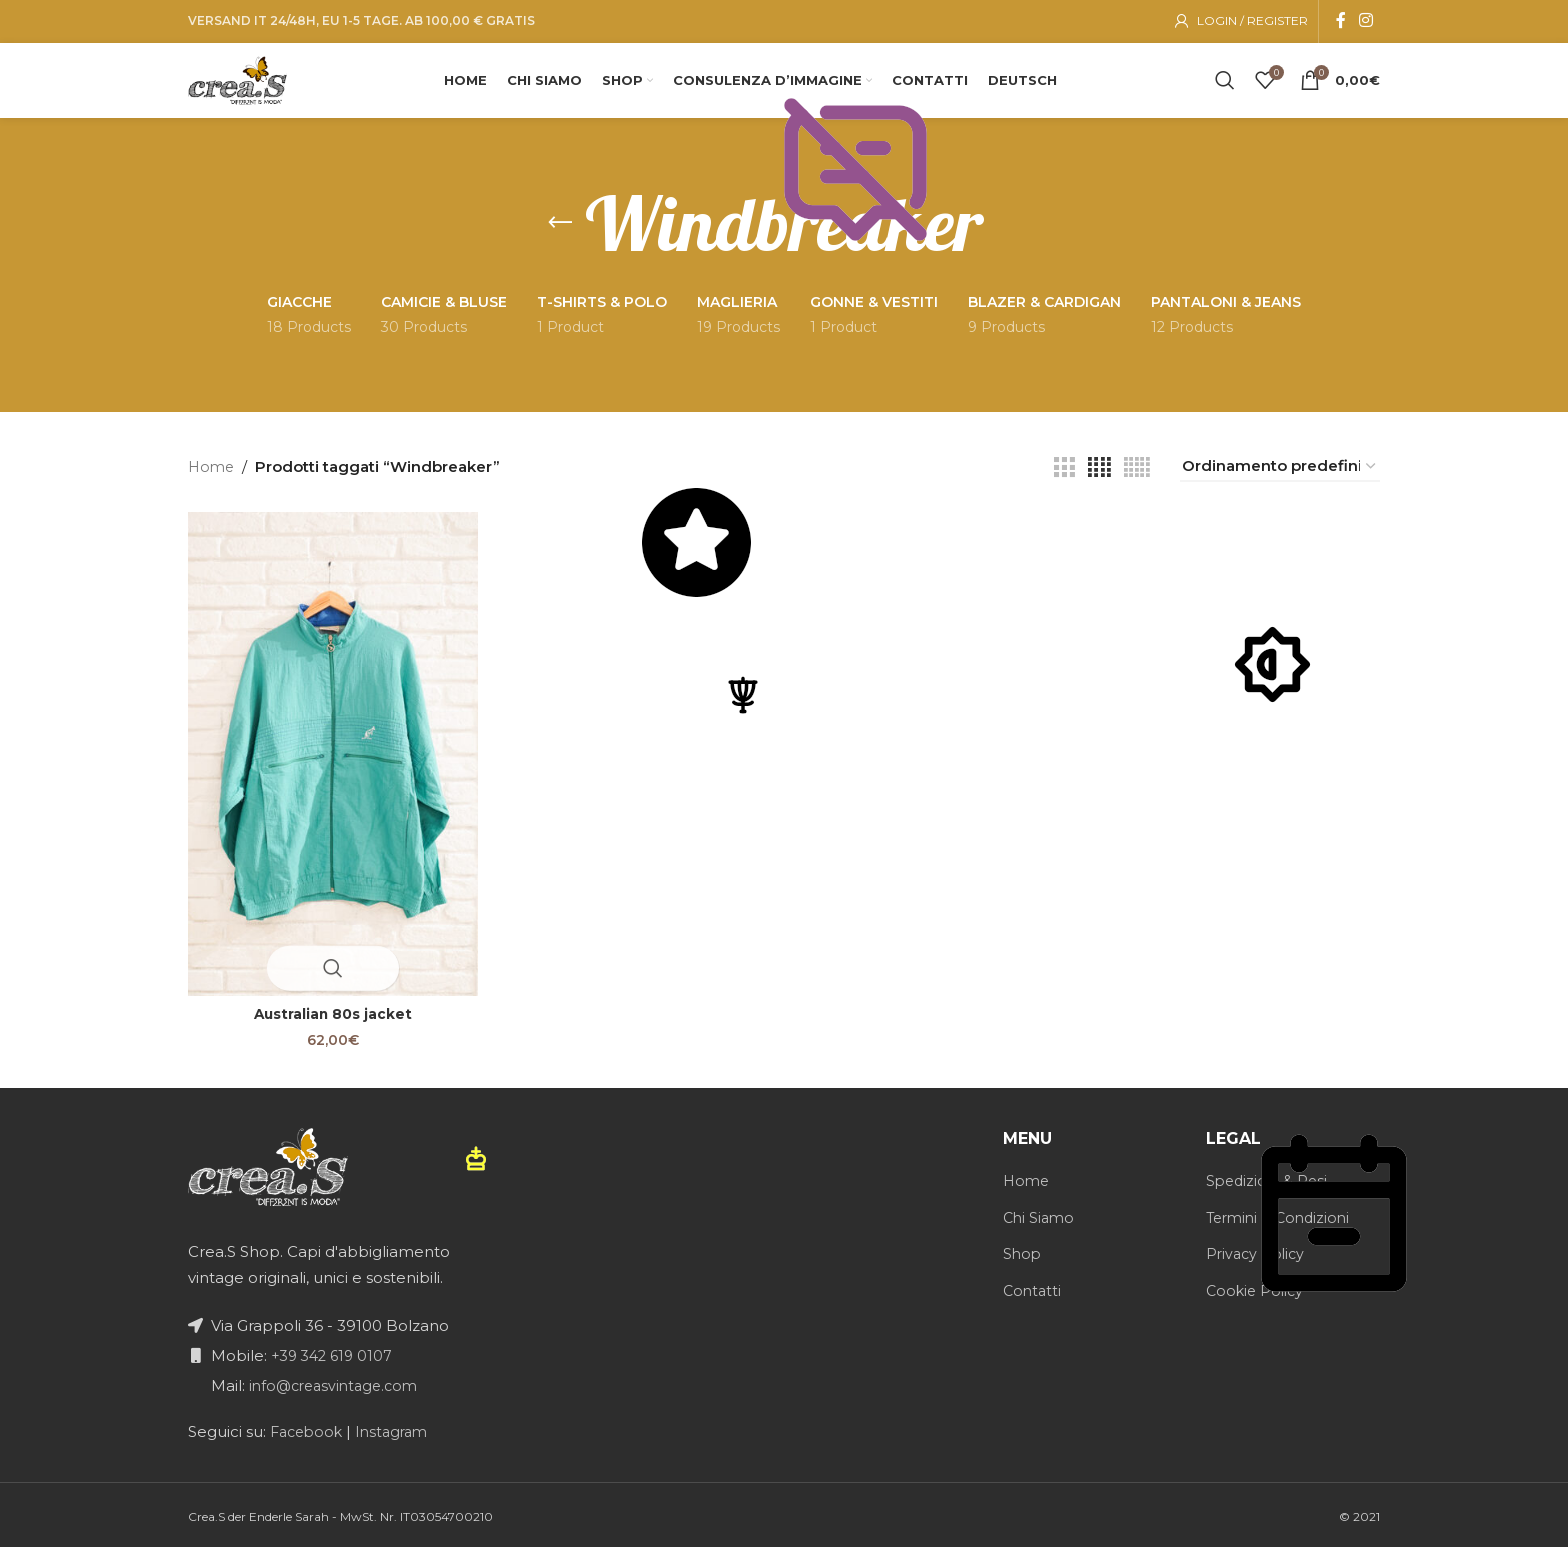  What do you see at coordinates (1334, 1219) in the screenshot?
I see `remove an event from calendar` at bounding box center [1334, 1219].